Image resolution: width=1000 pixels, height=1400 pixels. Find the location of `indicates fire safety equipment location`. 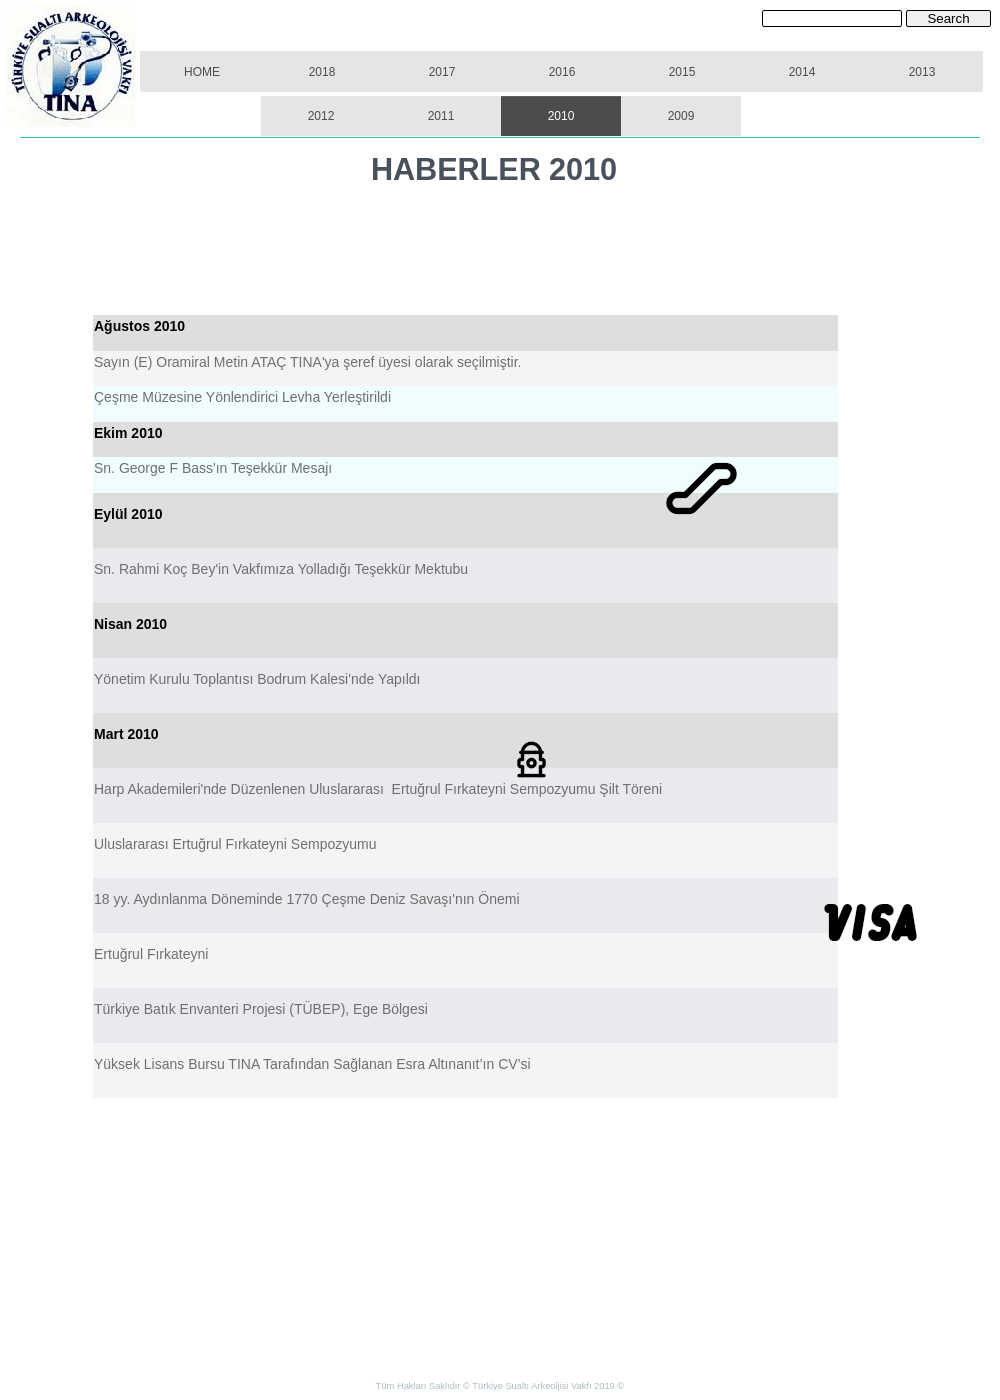

indicates fire safety equipment location is located at coordinates (531, 759).